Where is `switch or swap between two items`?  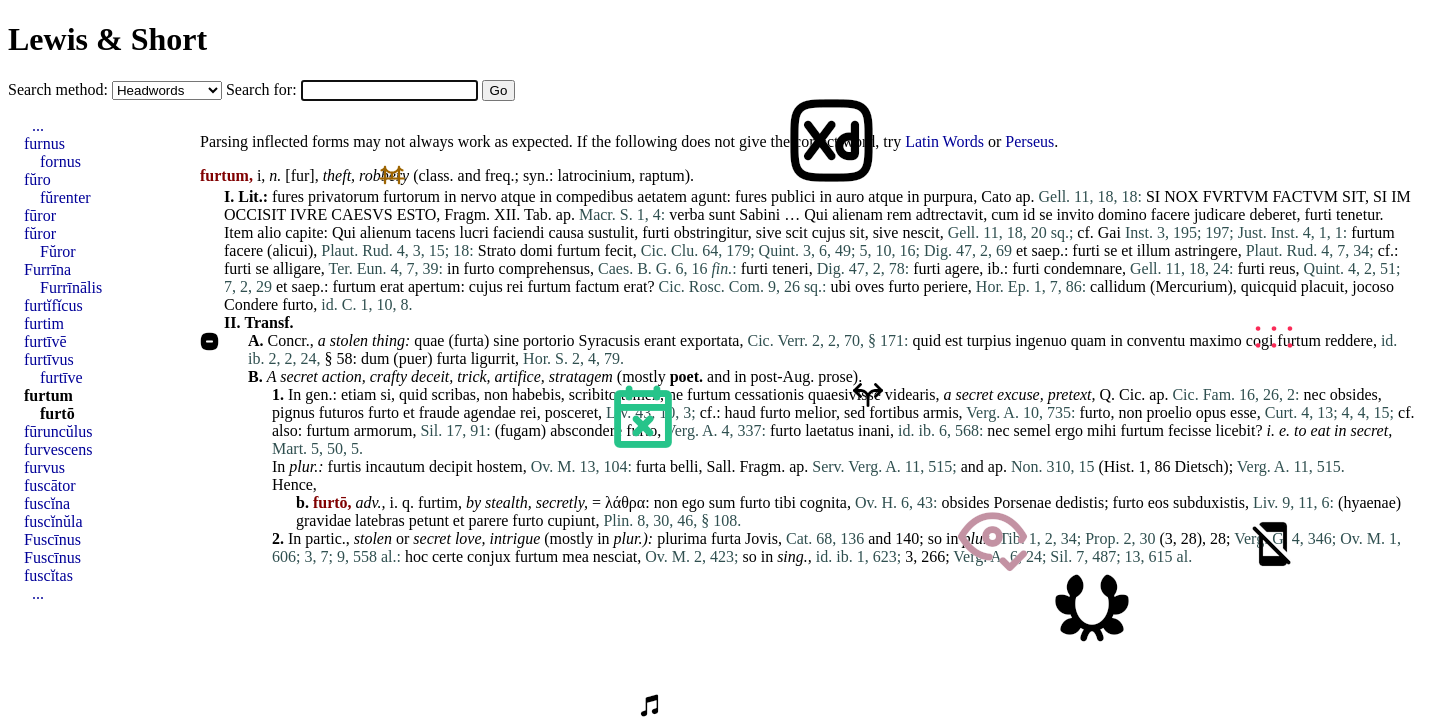 switch or swap between two items is located at coordinates (868, 395).